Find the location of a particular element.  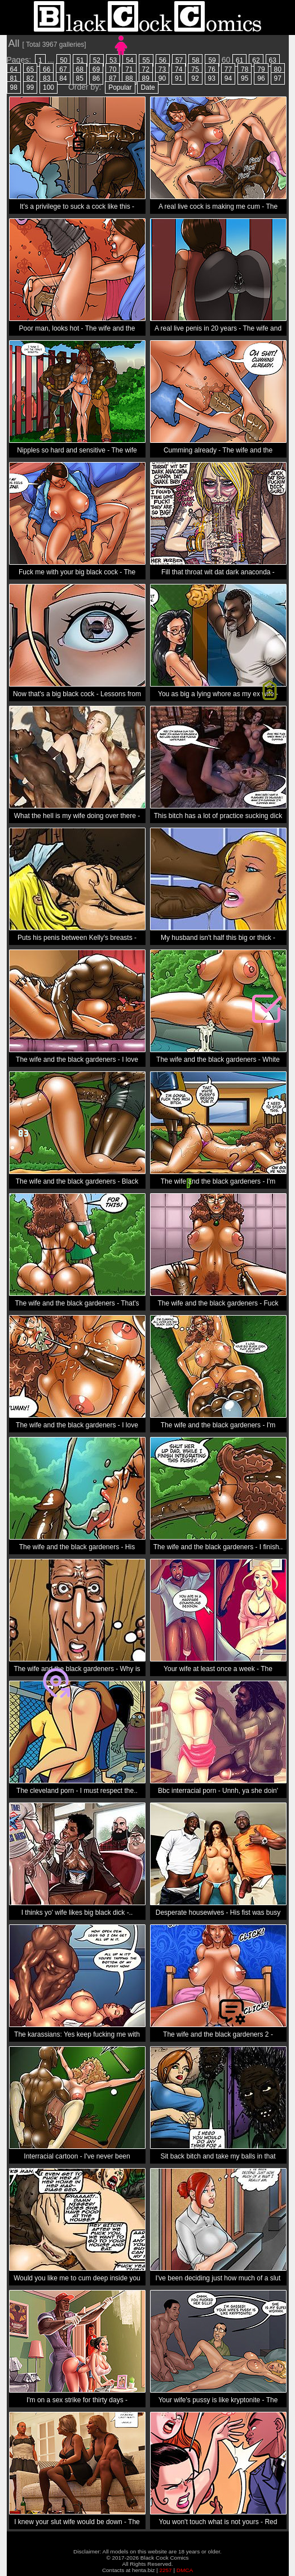

indicates child or kid-friendly content is located at coordinates (121, 45).